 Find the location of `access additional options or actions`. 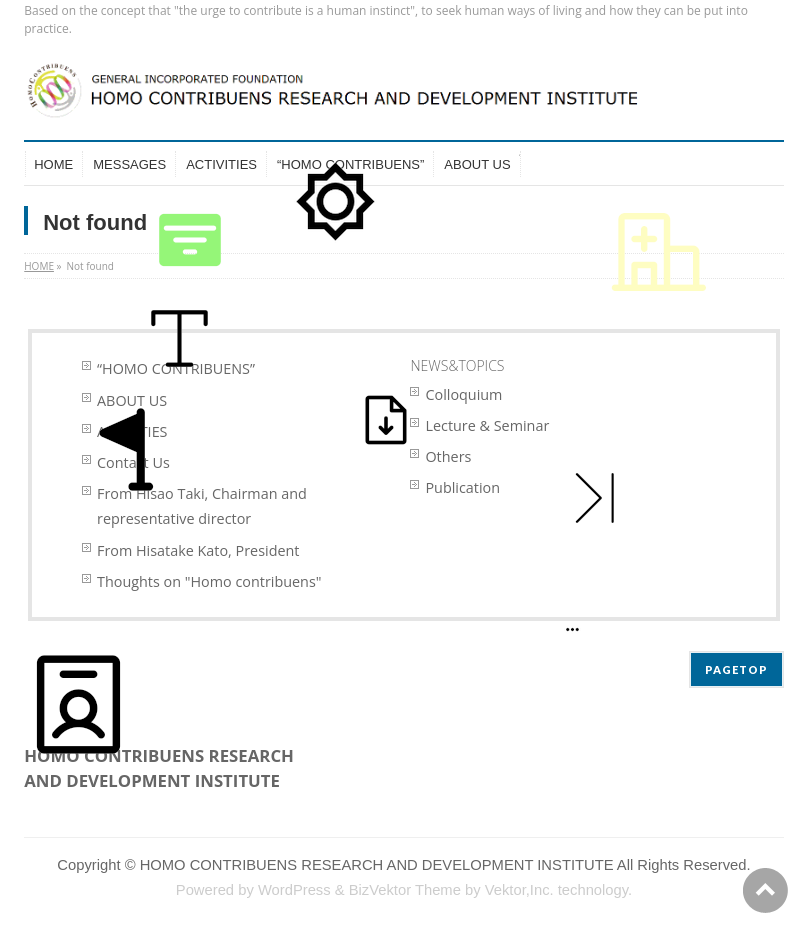

access additional options or actions is located at coordinates (572, 629).